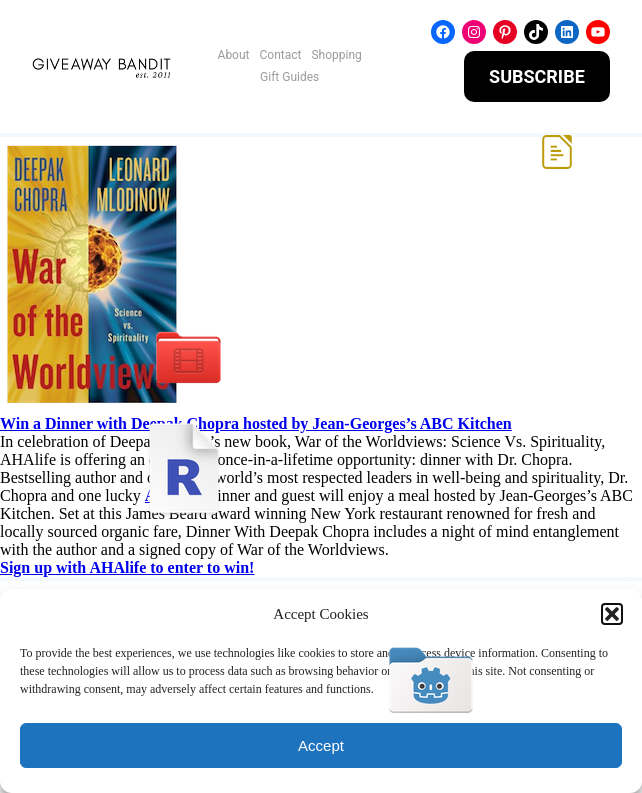 This screenshot has width=642, height=793. Describe the element at coordinates (557, 152) in the screenshot. I see `open LibreOffice Writer document editor` at that location.